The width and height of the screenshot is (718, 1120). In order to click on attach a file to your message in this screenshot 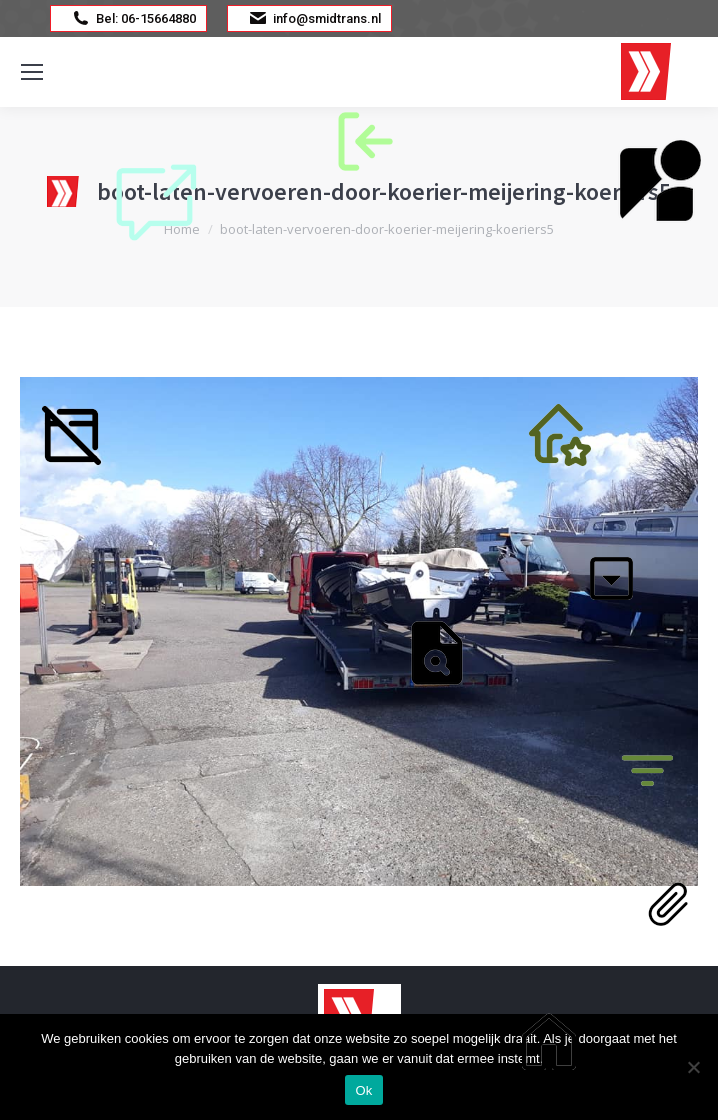, I will do `click(667, 904)`.